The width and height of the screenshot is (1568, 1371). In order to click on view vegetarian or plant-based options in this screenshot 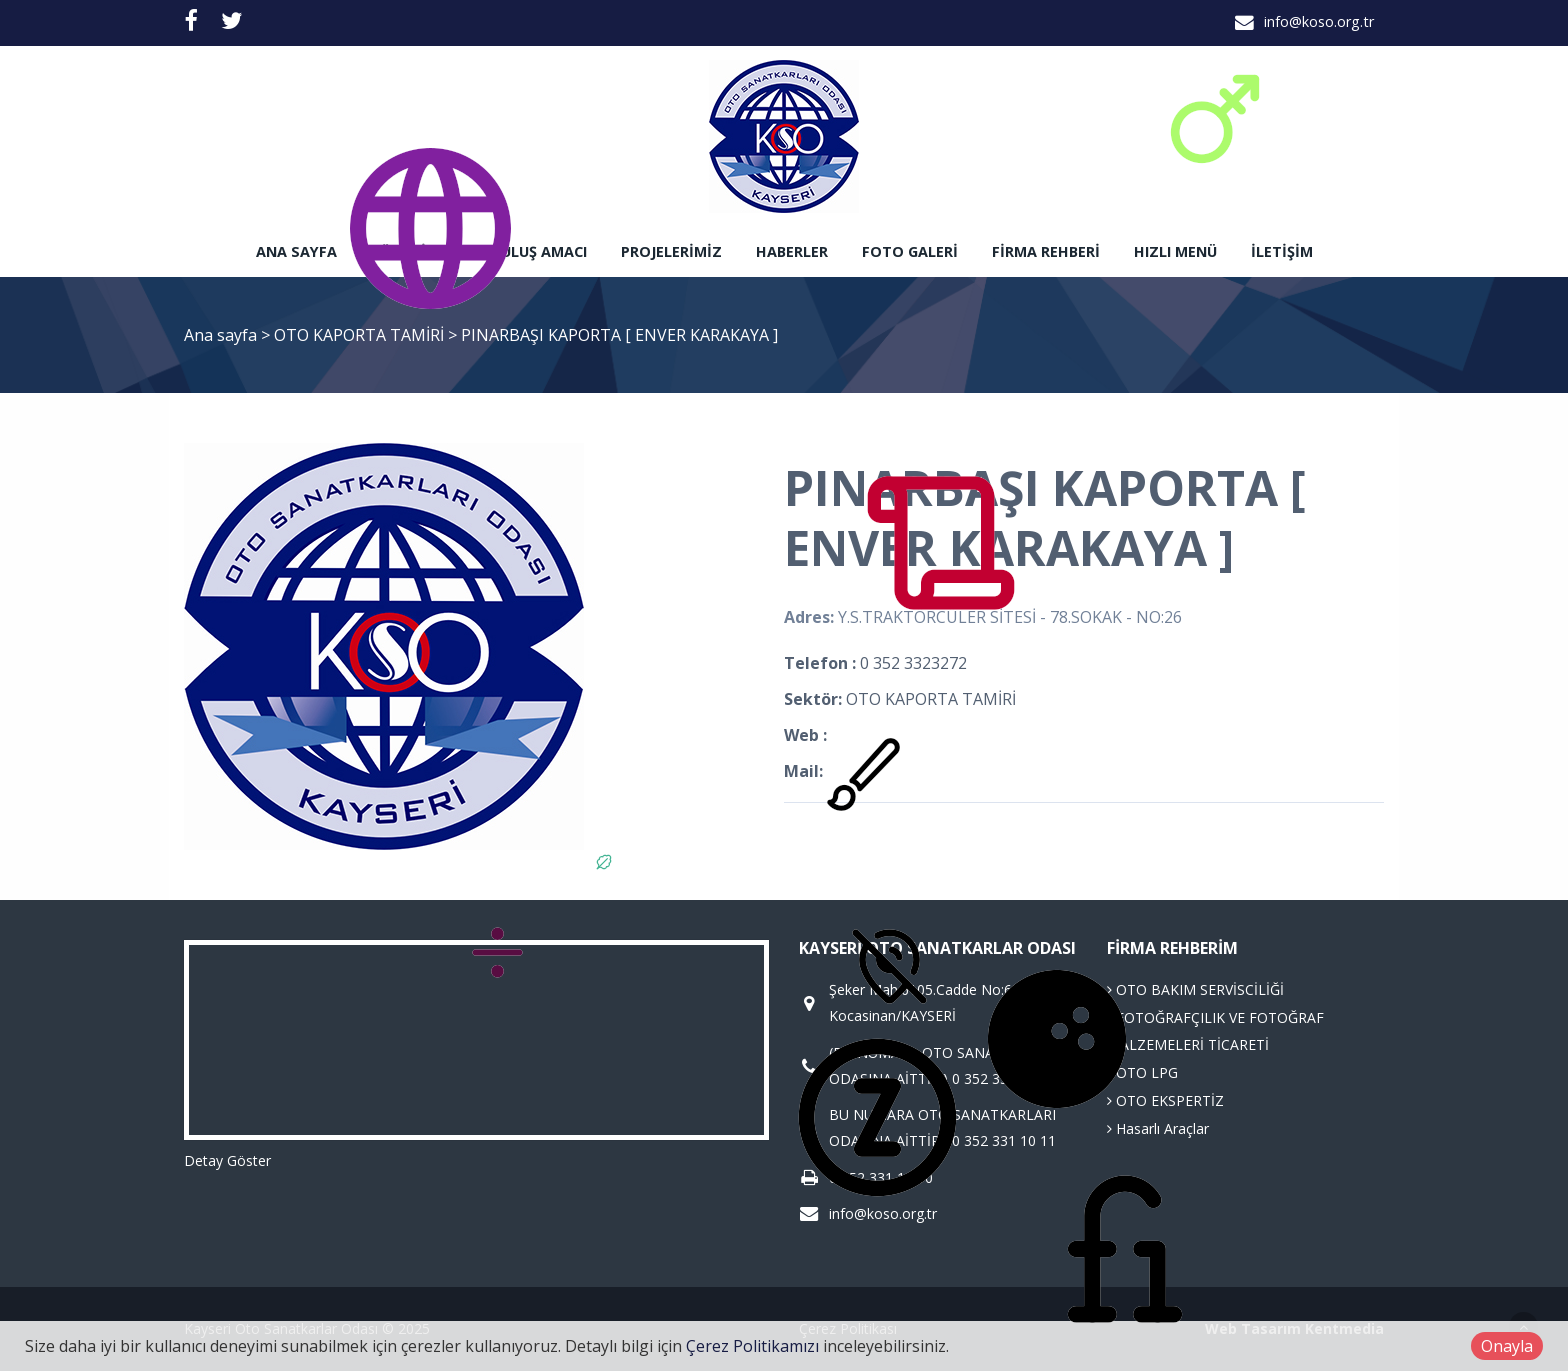, I will do `click(604, 862)`.